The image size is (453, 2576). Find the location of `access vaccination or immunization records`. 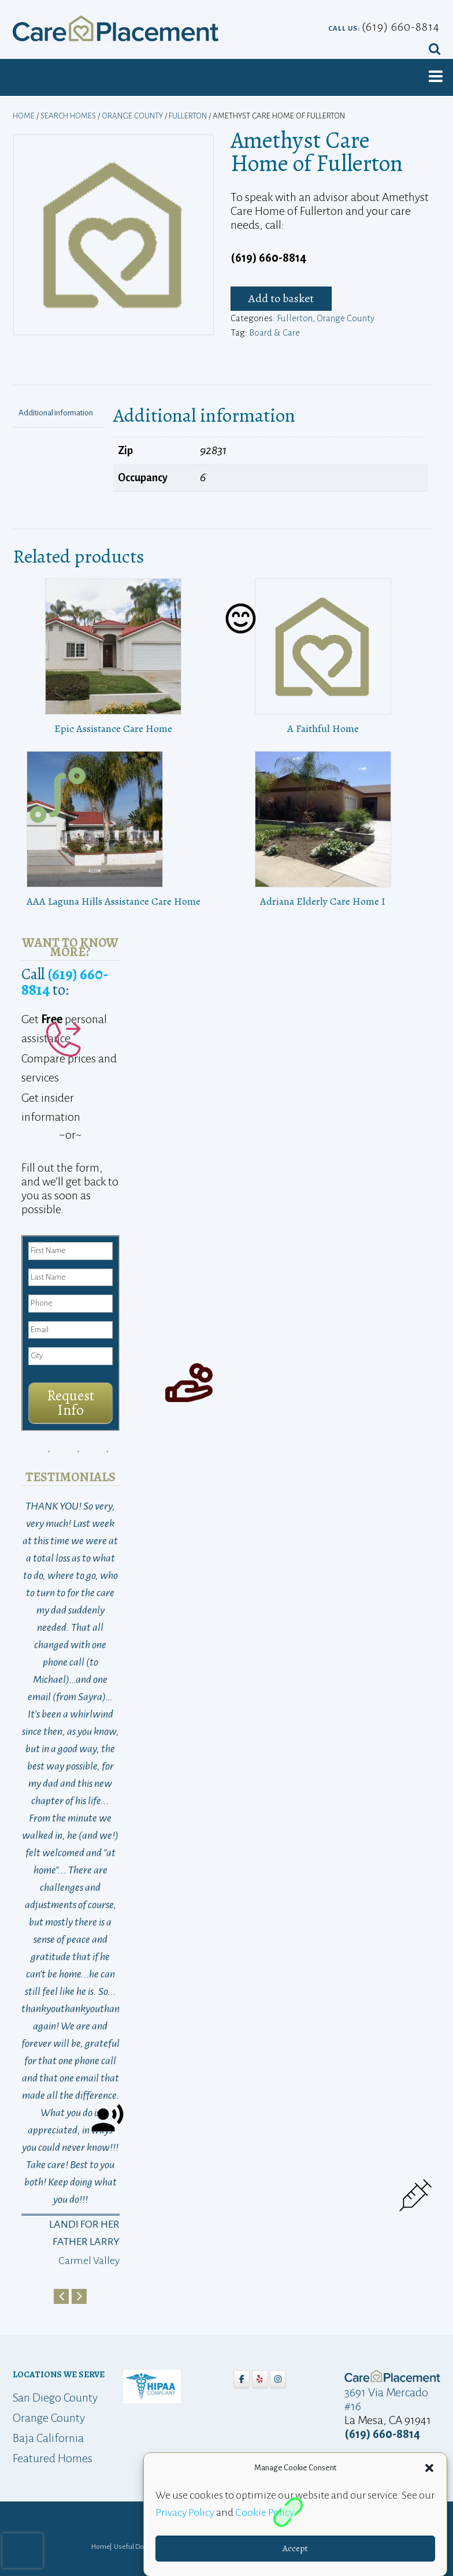

access vaccination or immunization records is located at coordinates (415, 2195).